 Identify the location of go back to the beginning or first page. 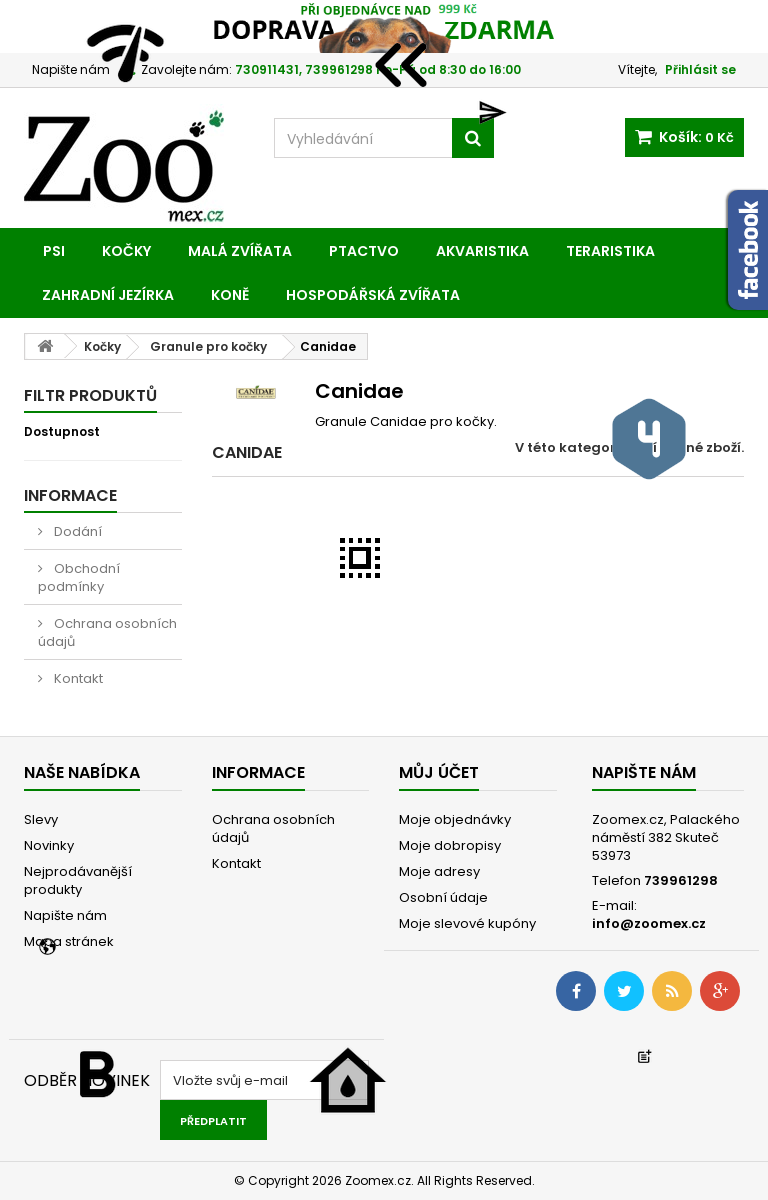
(401, 65).